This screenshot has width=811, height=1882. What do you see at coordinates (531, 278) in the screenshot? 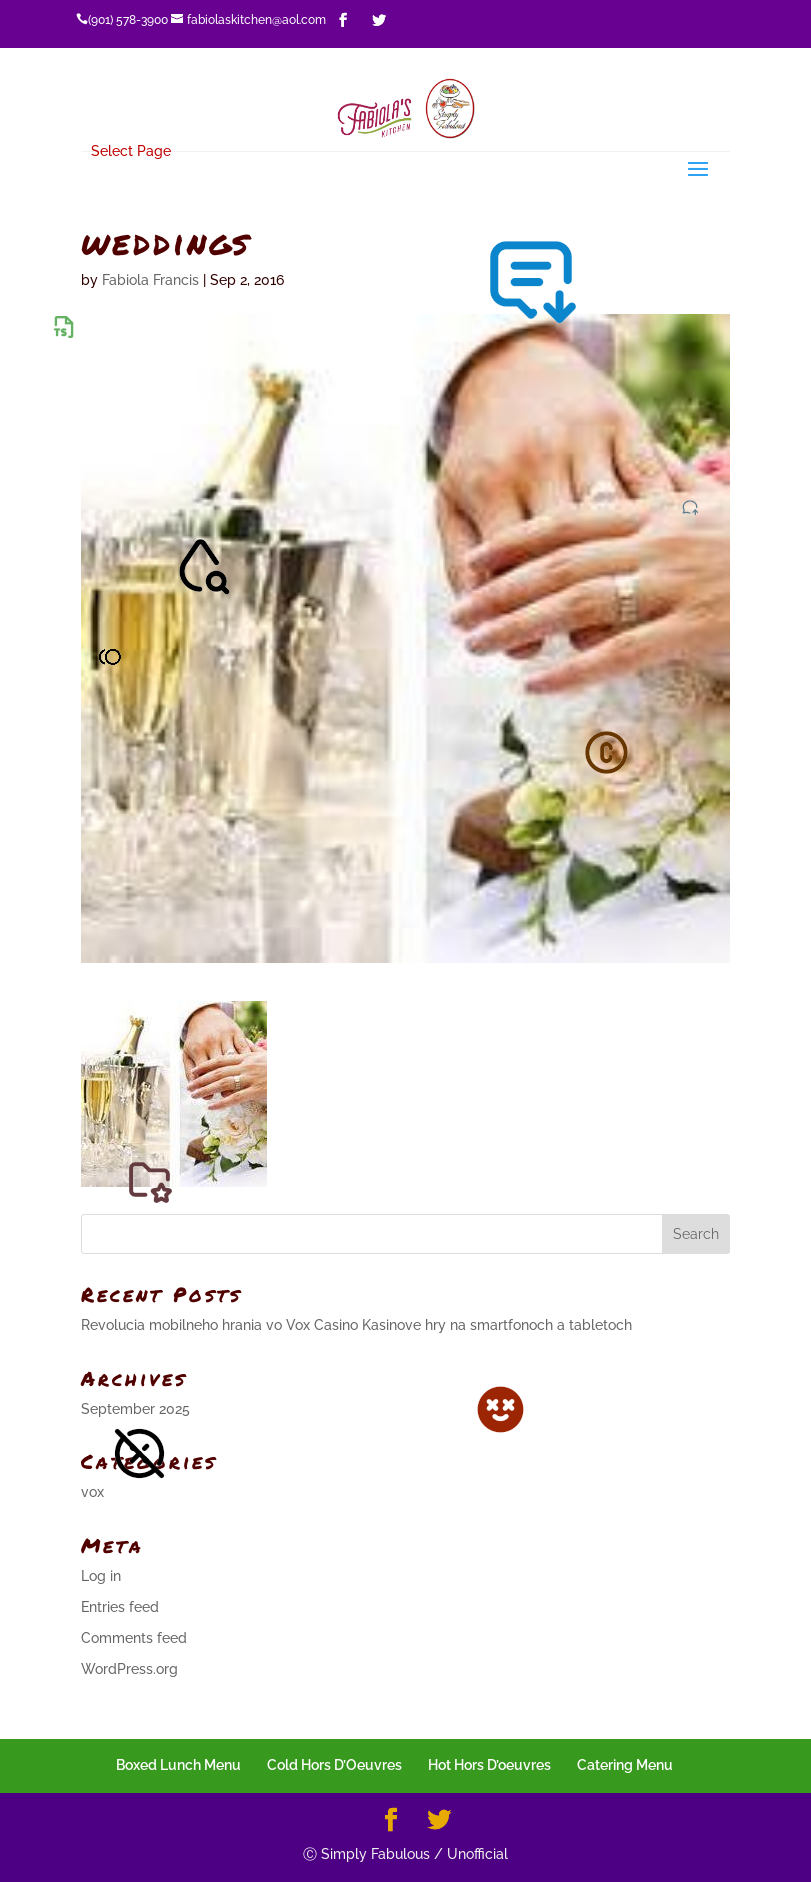
I see `download message or conversation` at bounding box center [531, 278].